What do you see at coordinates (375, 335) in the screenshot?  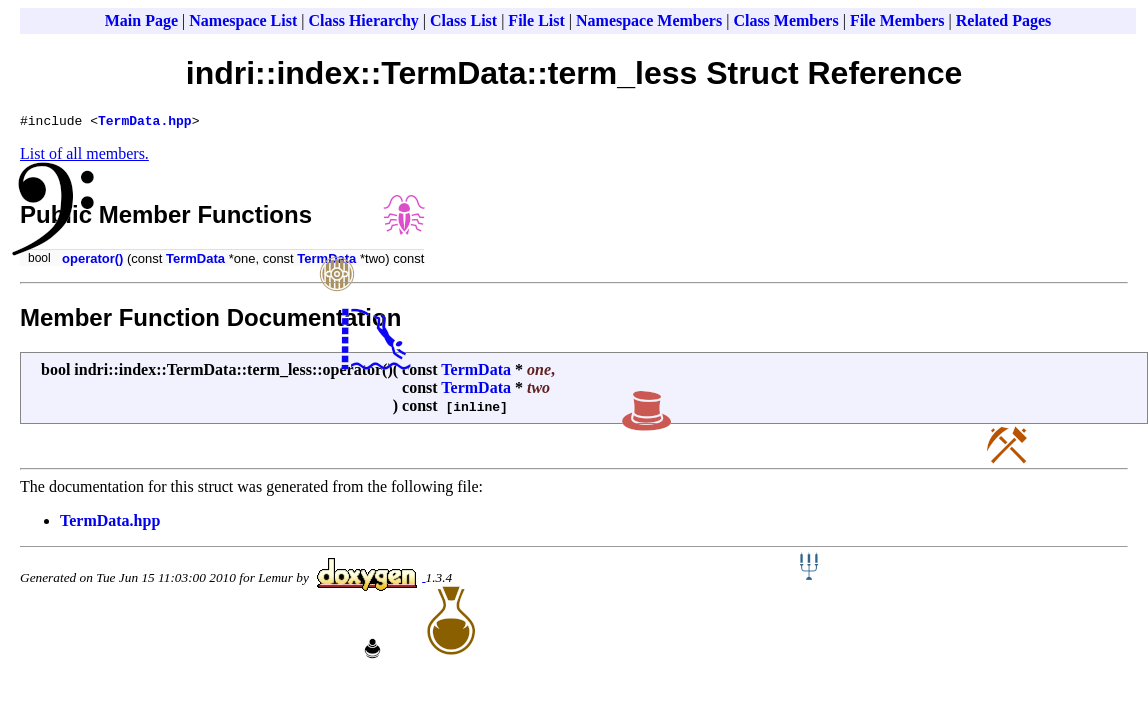 I see `access swimming pool or diving activities` at bounding box center [375, 335].